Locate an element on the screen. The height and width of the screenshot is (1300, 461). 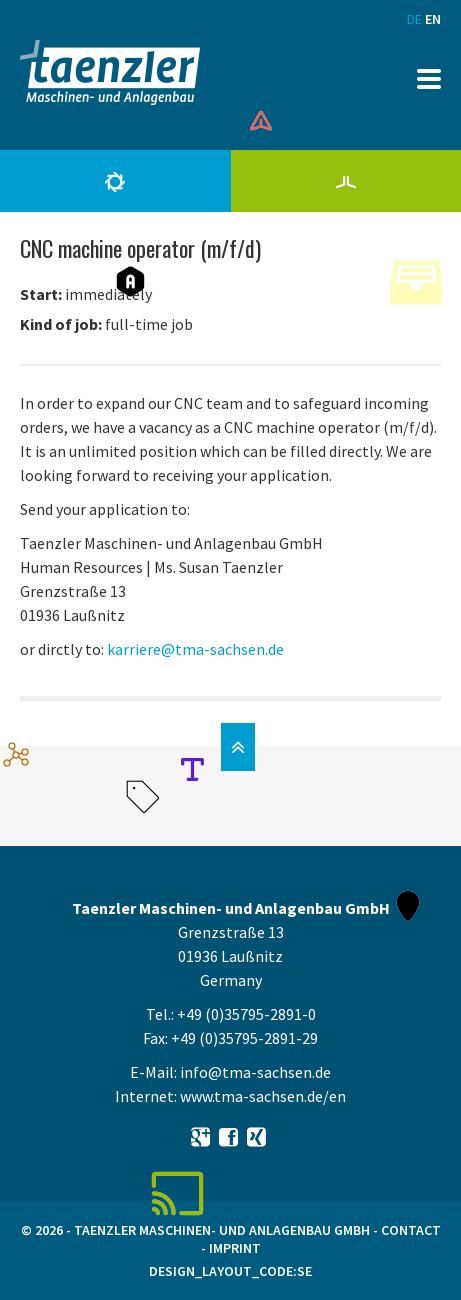
format text or change font style is located at coordinates (192, 769).